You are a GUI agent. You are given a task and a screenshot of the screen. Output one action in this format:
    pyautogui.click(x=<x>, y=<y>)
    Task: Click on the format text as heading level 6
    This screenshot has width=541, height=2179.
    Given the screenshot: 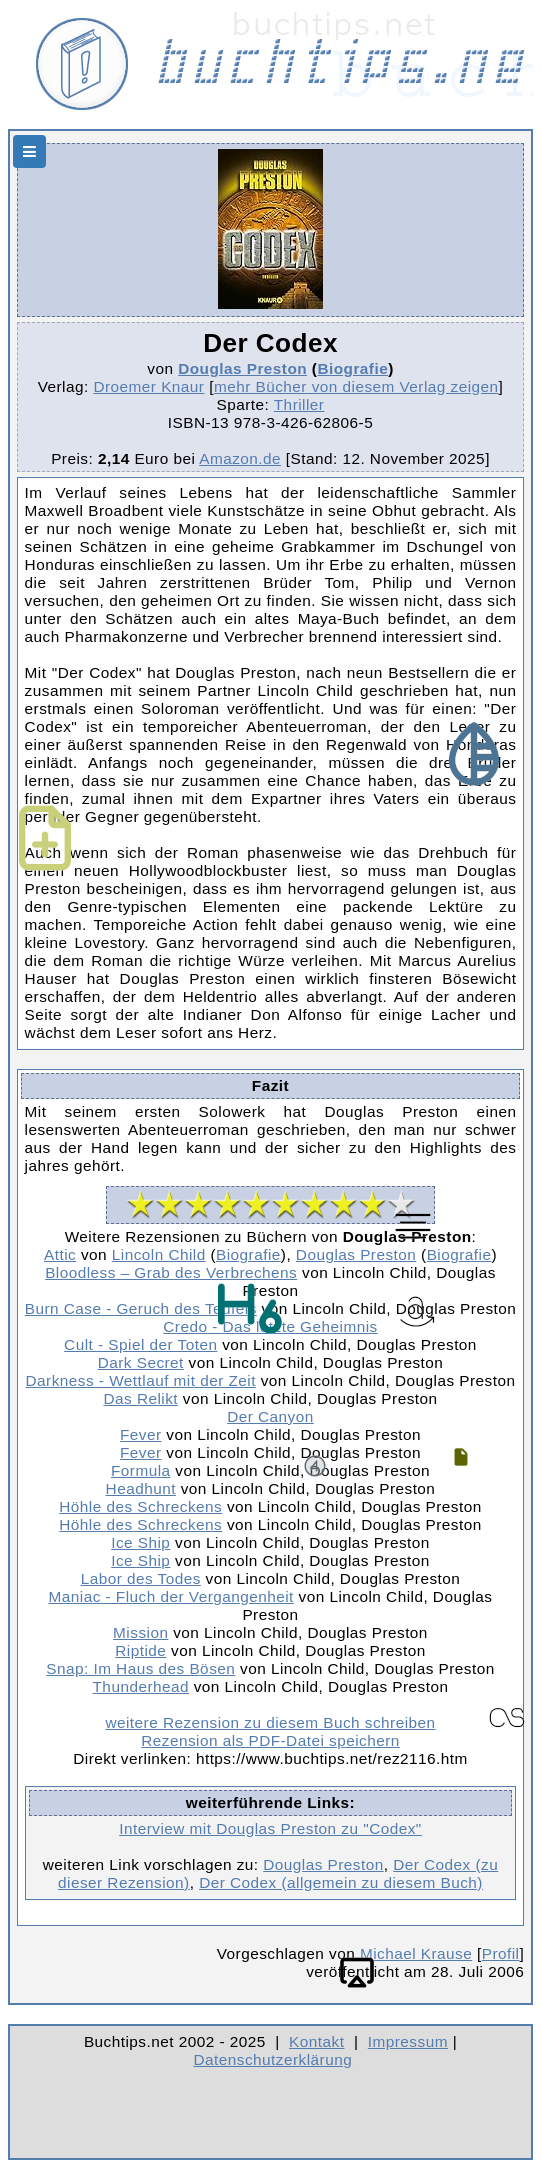 What is the action you would take?
    pyautogui.click(x=246, y=1307)
    